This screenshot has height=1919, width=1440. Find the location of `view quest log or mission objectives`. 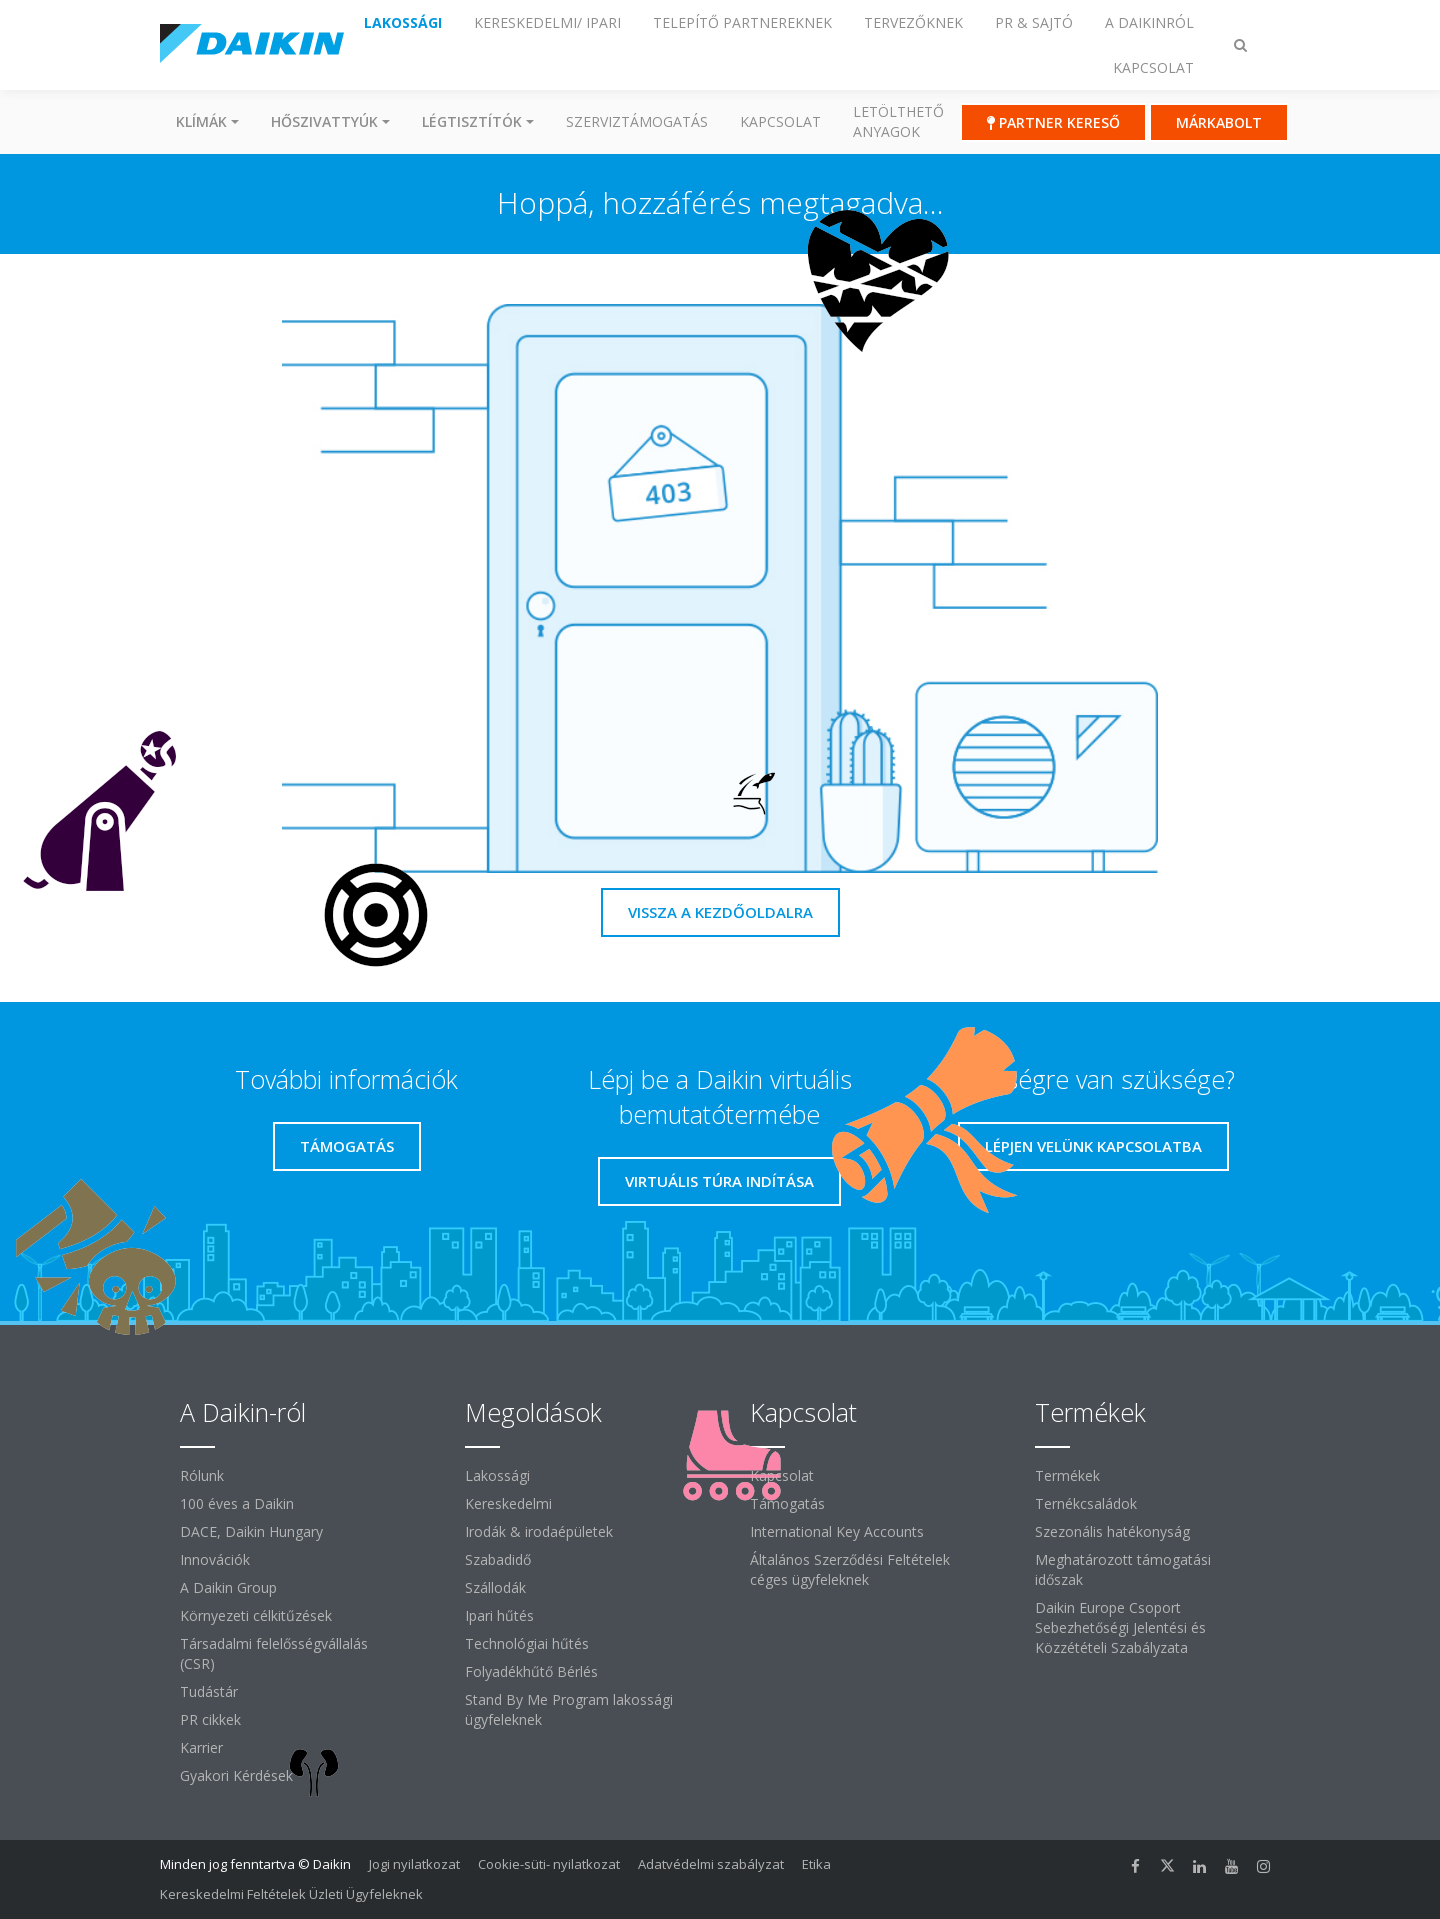

view quest log or mission objectives is located at coordinates (924, 1120).